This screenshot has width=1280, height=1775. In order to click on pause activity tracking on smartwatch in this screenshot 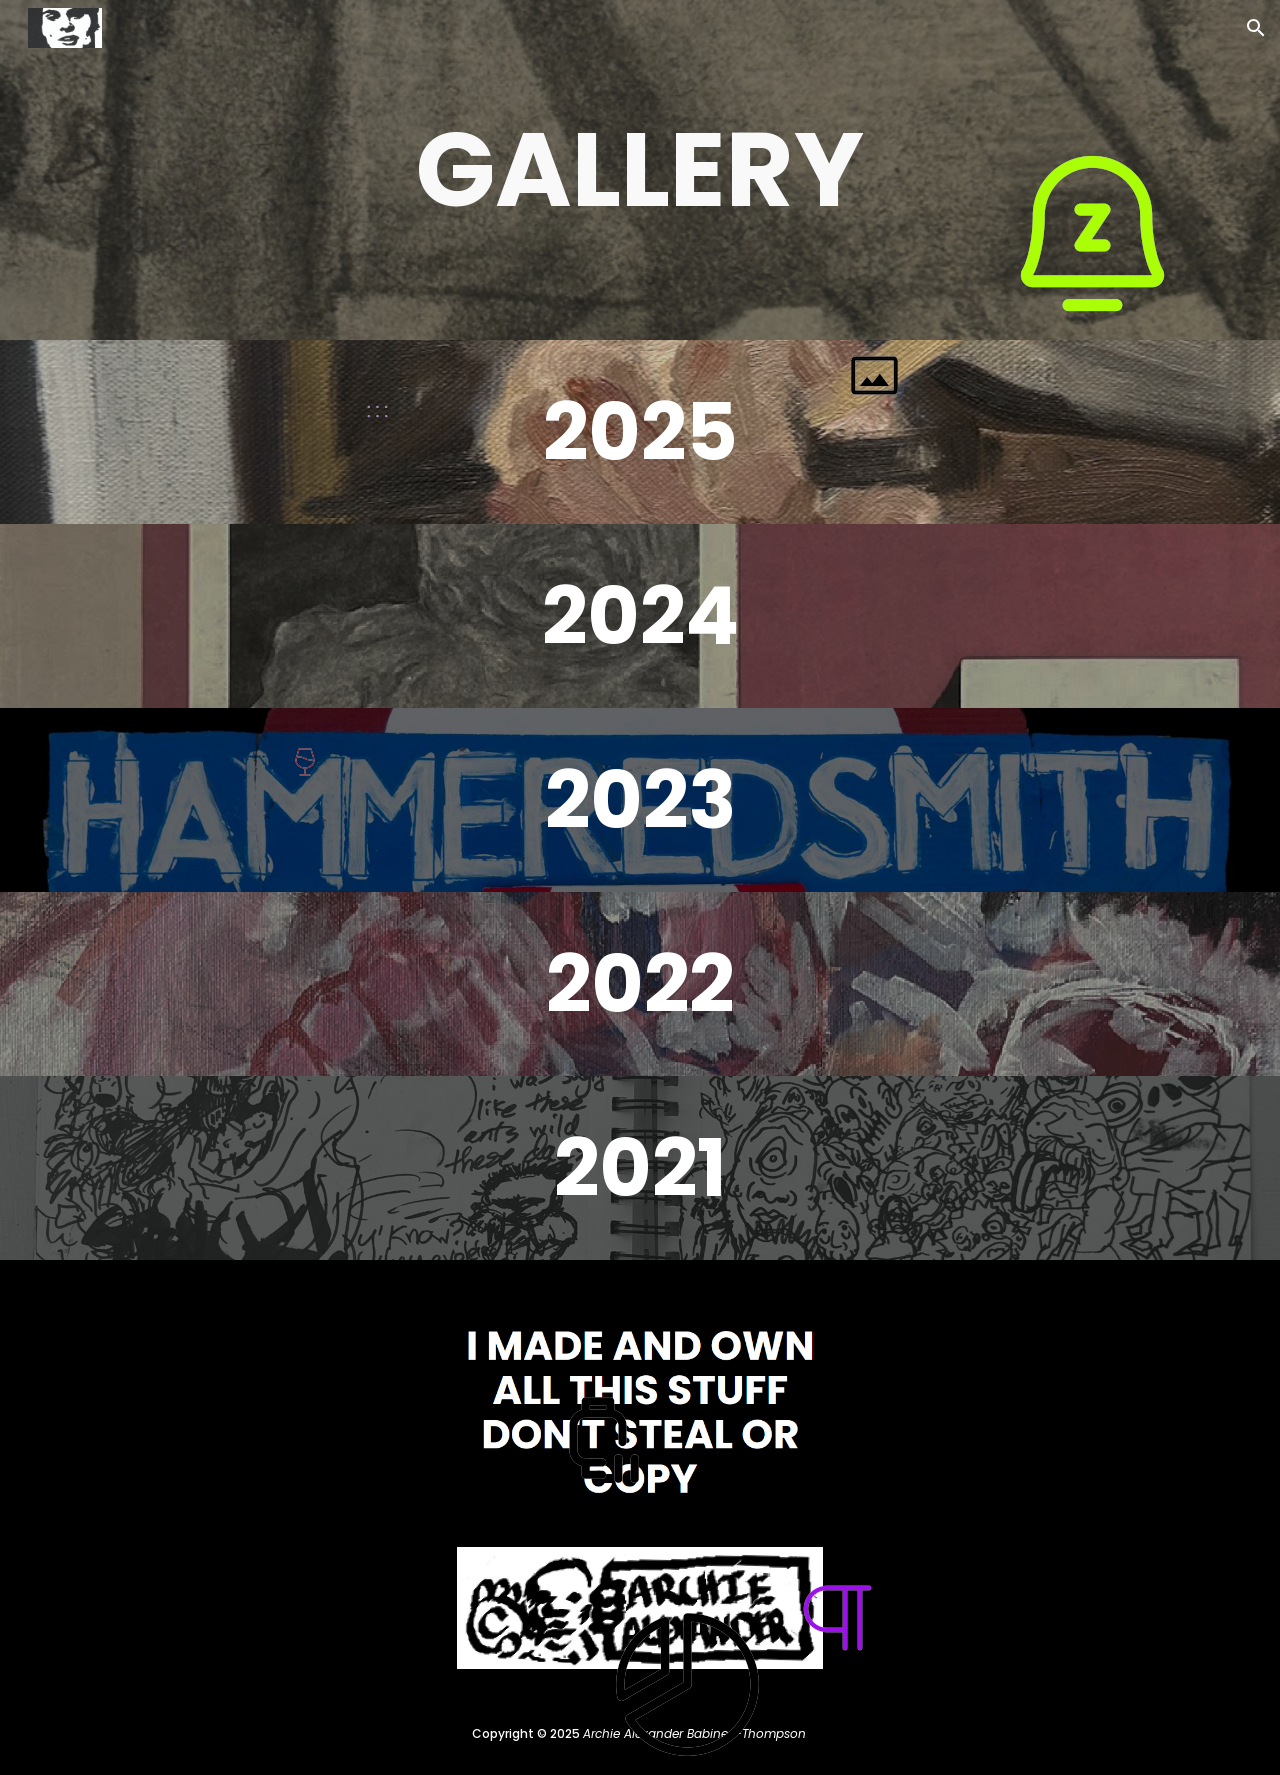, I will do `click(598, 1438)`.